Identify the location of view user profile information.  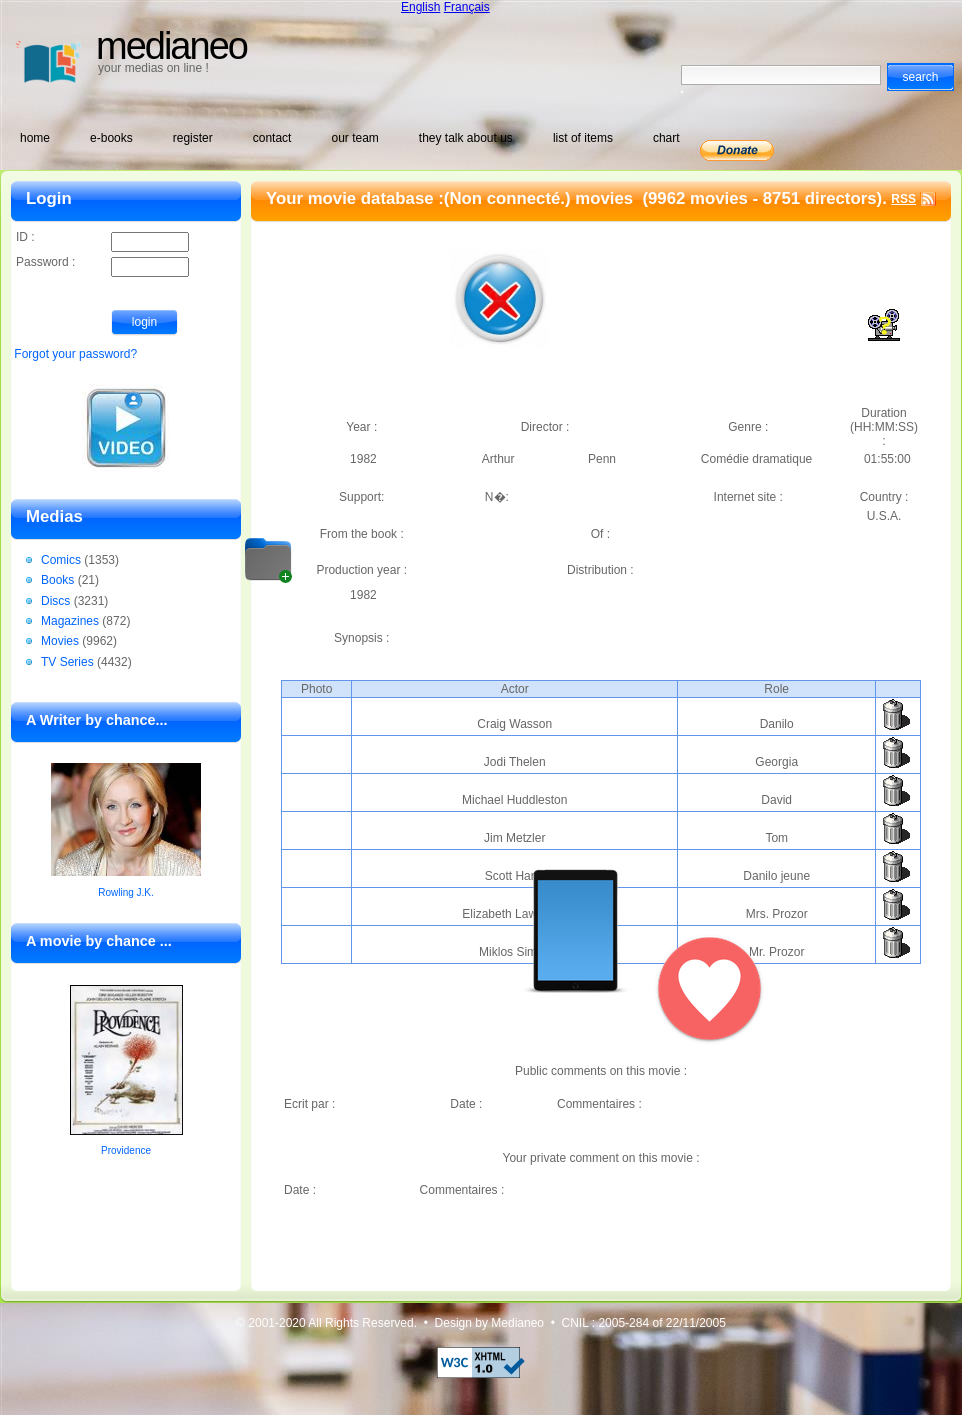
(133, 400).